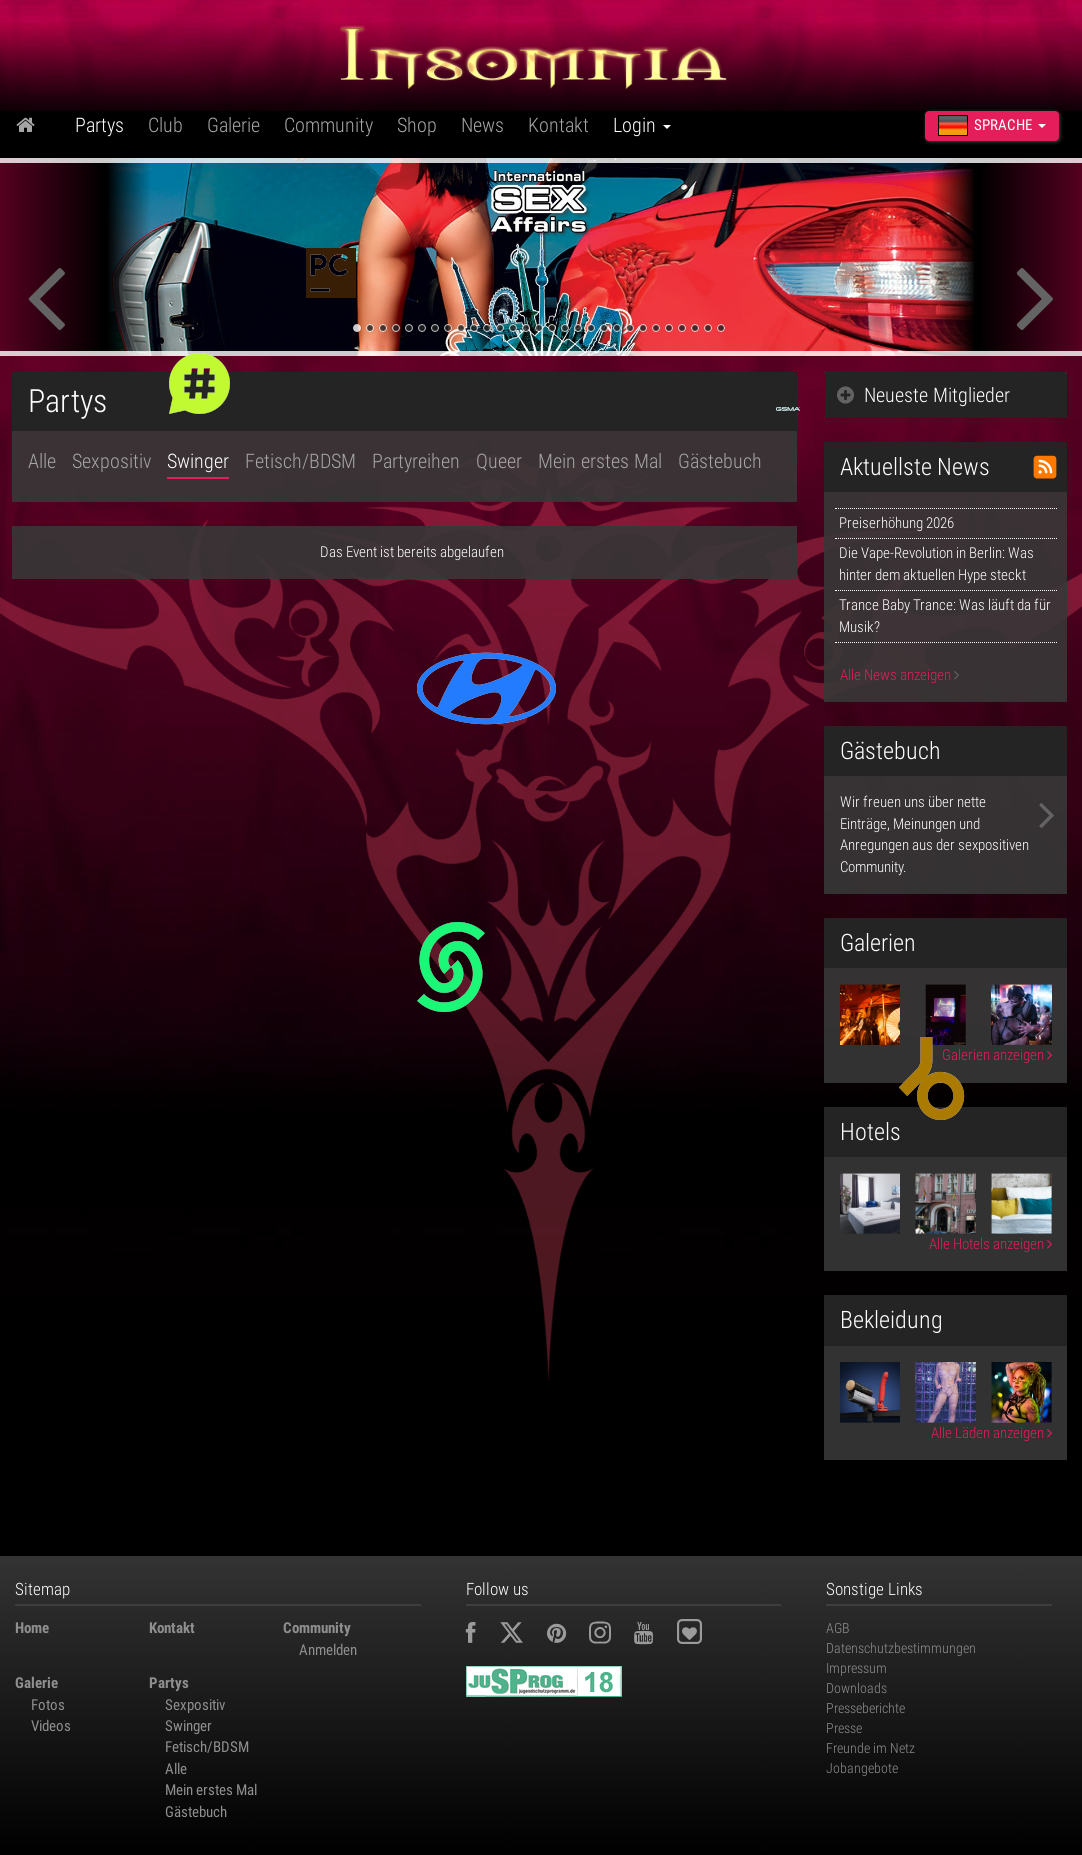 Image resolution: width=1082 pixels, height=1855 pixels. Describe the element at coordinates (931, 1078) in the screenshot. I see `open the Beatport app or website` at that location.